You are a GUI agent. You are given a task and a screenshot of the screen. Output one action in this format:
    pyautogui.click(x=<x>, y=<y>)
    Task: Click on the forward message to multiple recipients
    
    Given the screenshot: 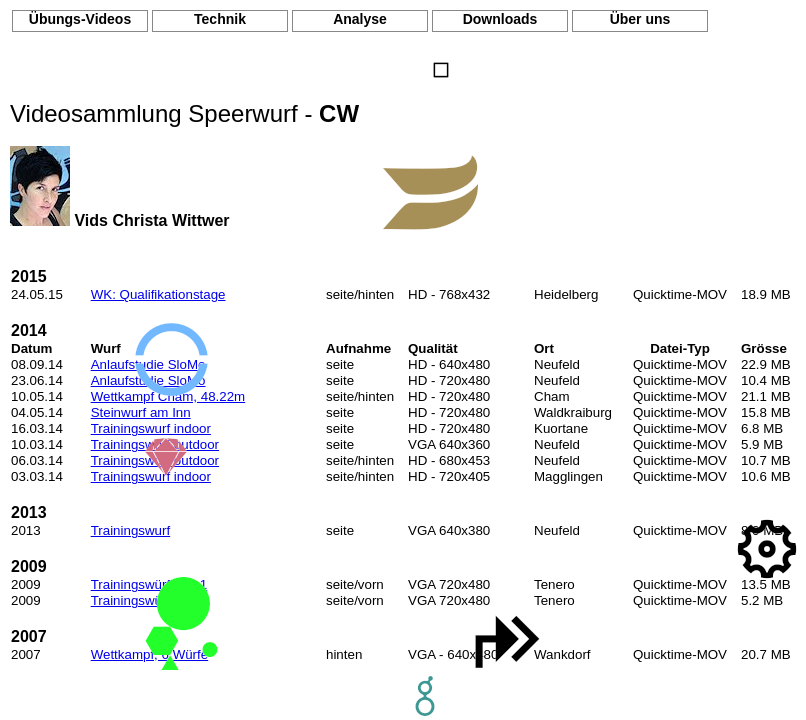 What is the action you would take?
    pyautogui.click(x=504, y=642)
    